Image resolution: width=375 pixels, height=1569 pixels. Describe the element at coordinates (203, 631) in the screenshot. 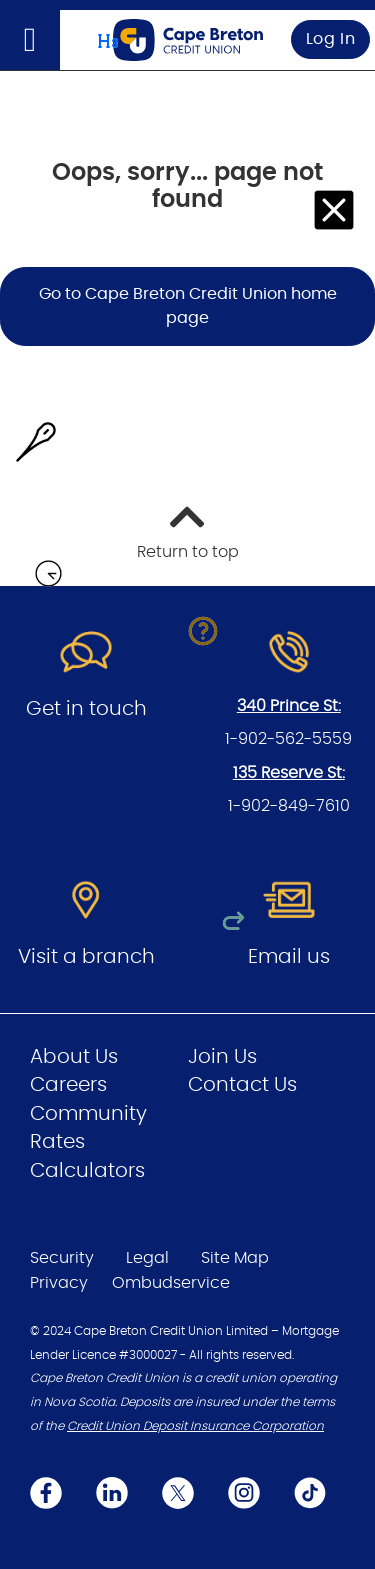

I see `access help or support information` at that location.